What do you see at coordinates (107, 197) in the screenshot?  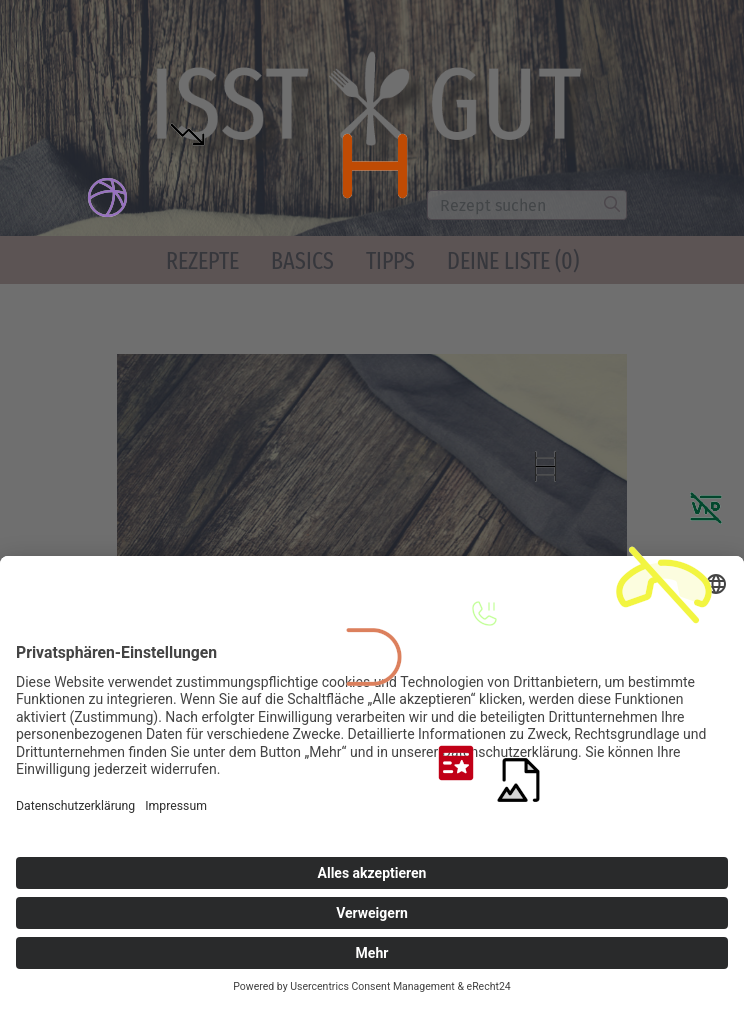 I see `access games or entertainment section` at bounding box center [107, 197].